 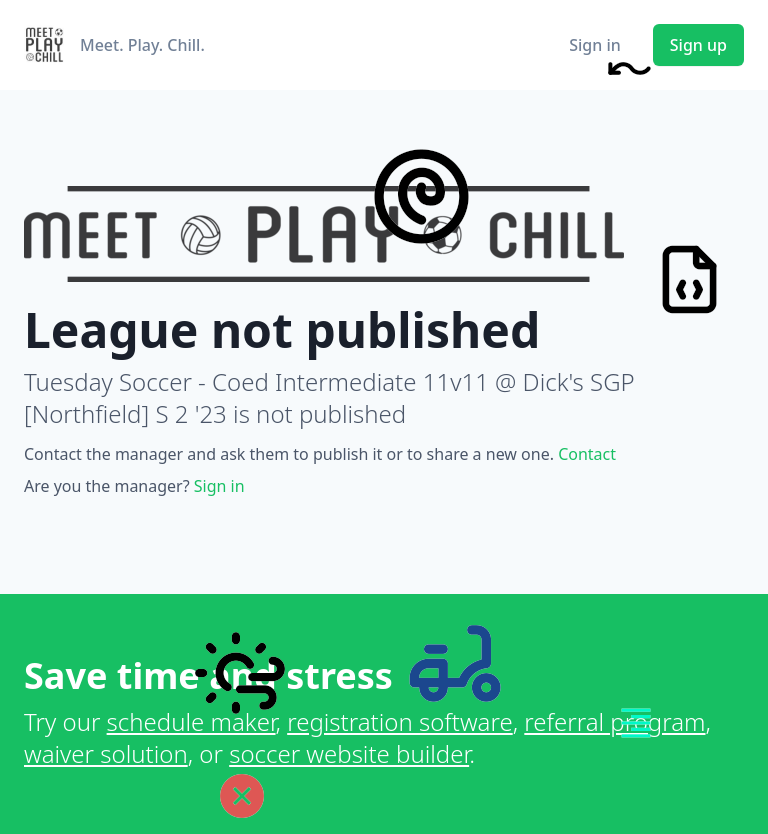 What do you see at coordinates (421, 196) in the screenshot?
I see `debian linux operating system logo` at bounding box center [421, 196].